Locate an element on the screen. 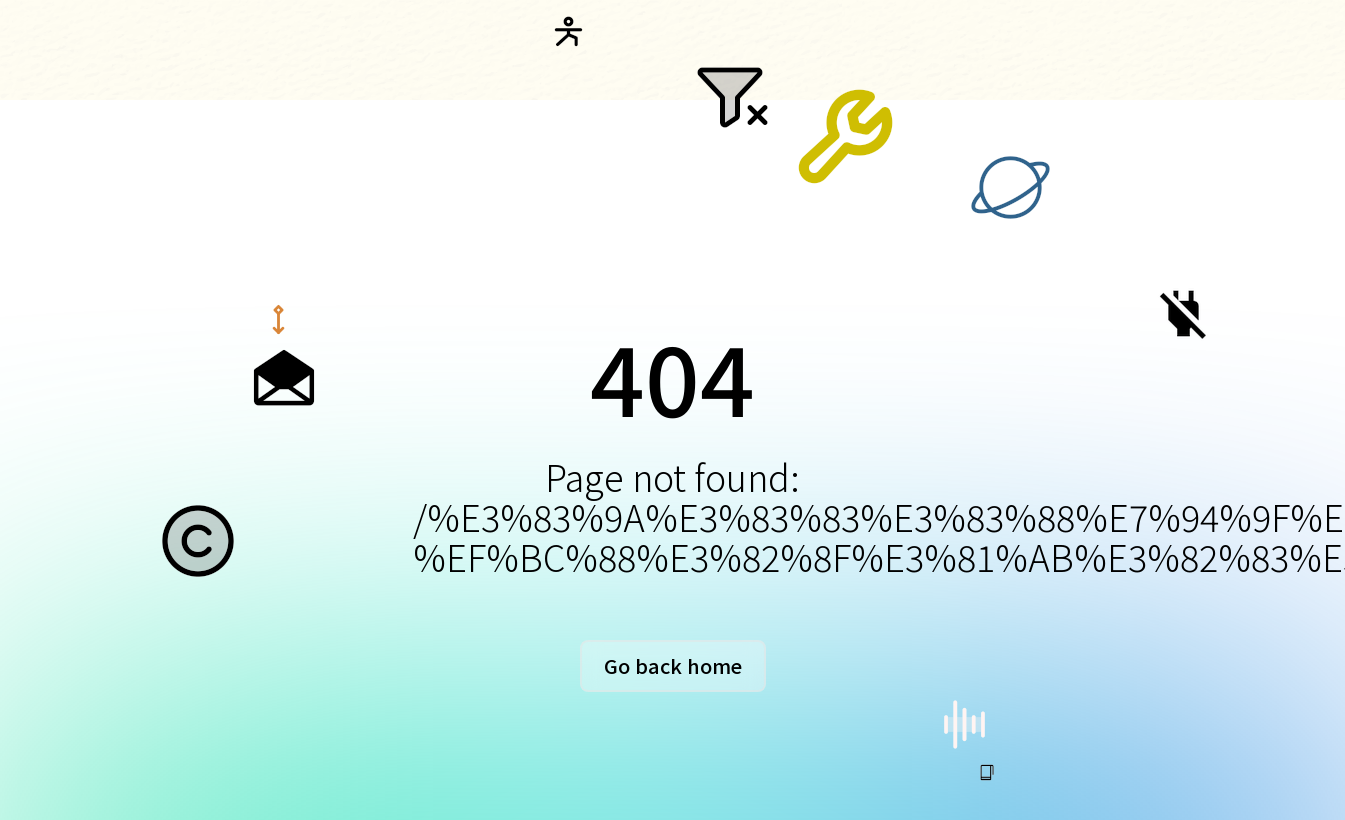  explore global or worldwide content is located at coordinates (1010, 187).